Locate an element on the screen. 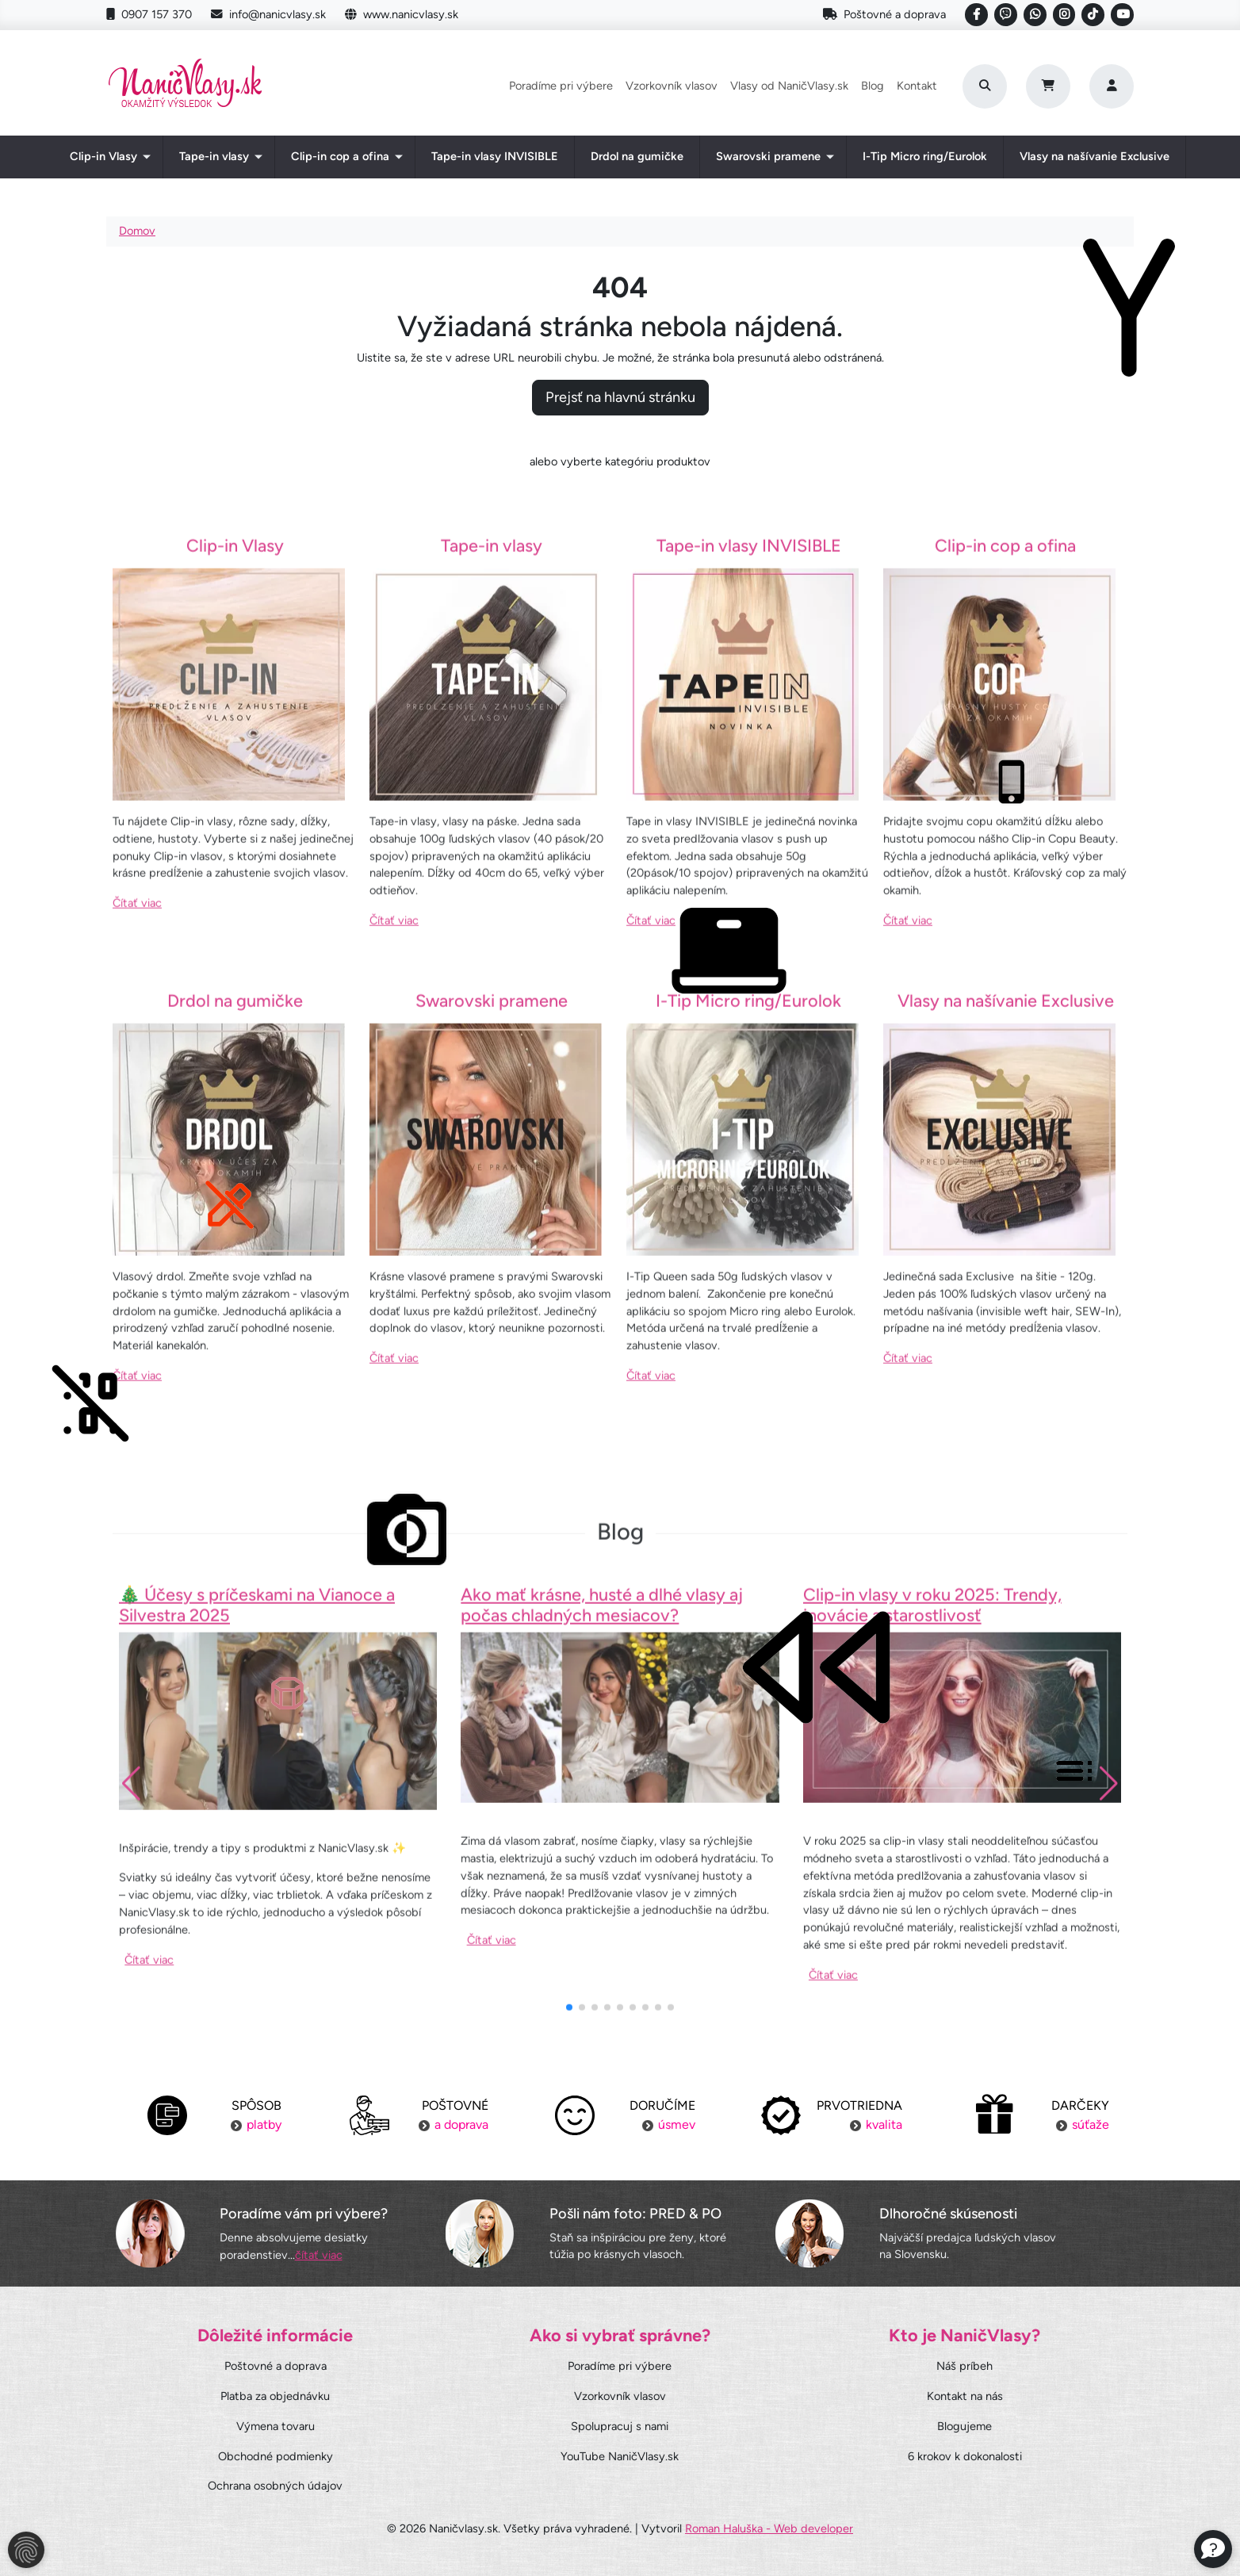 The width and height of the screenshot is (1240, 2576). view 3D object or shape is located at coordinates (287, 1693).